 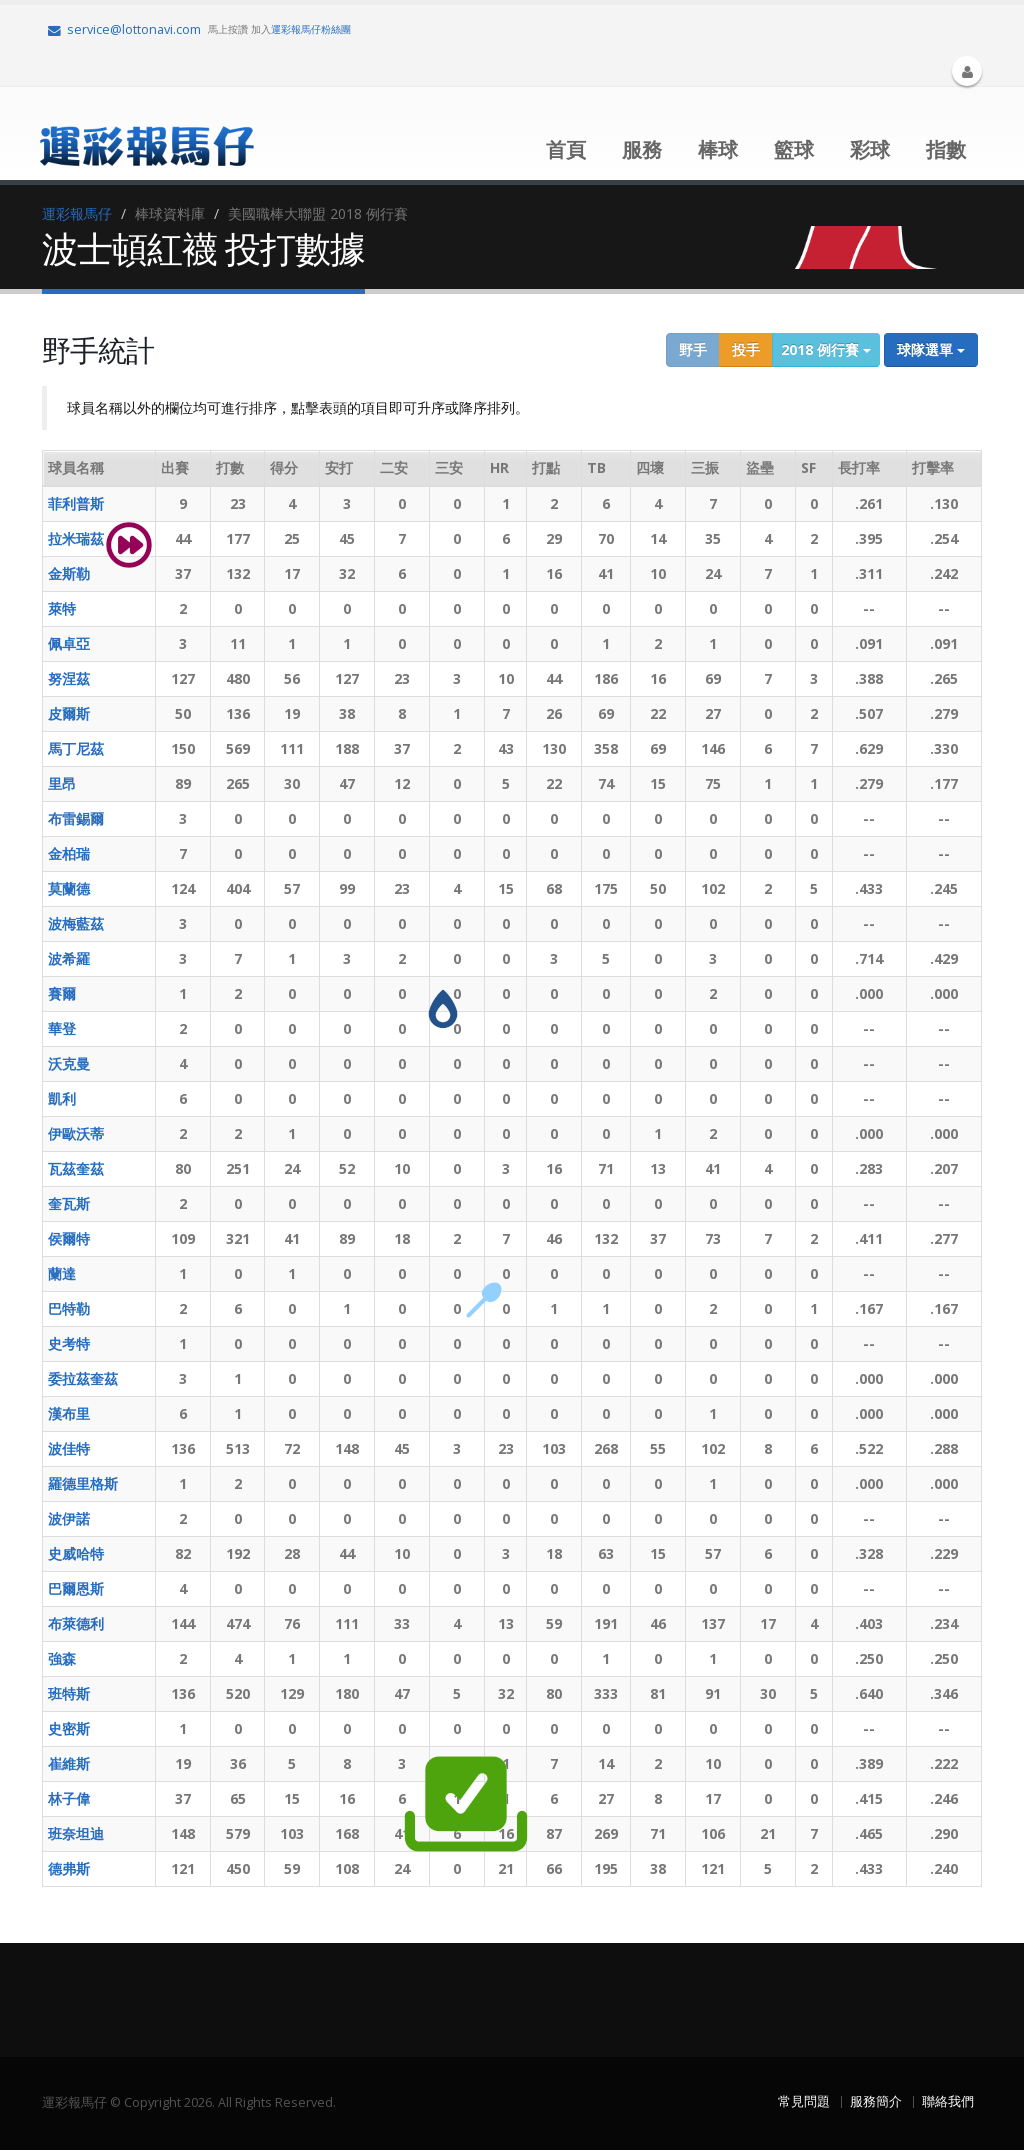 What do you see at coordinates (484, 1300) in the screenshot?
I see `access food or dining settings` at bounding box center [484, 1300].